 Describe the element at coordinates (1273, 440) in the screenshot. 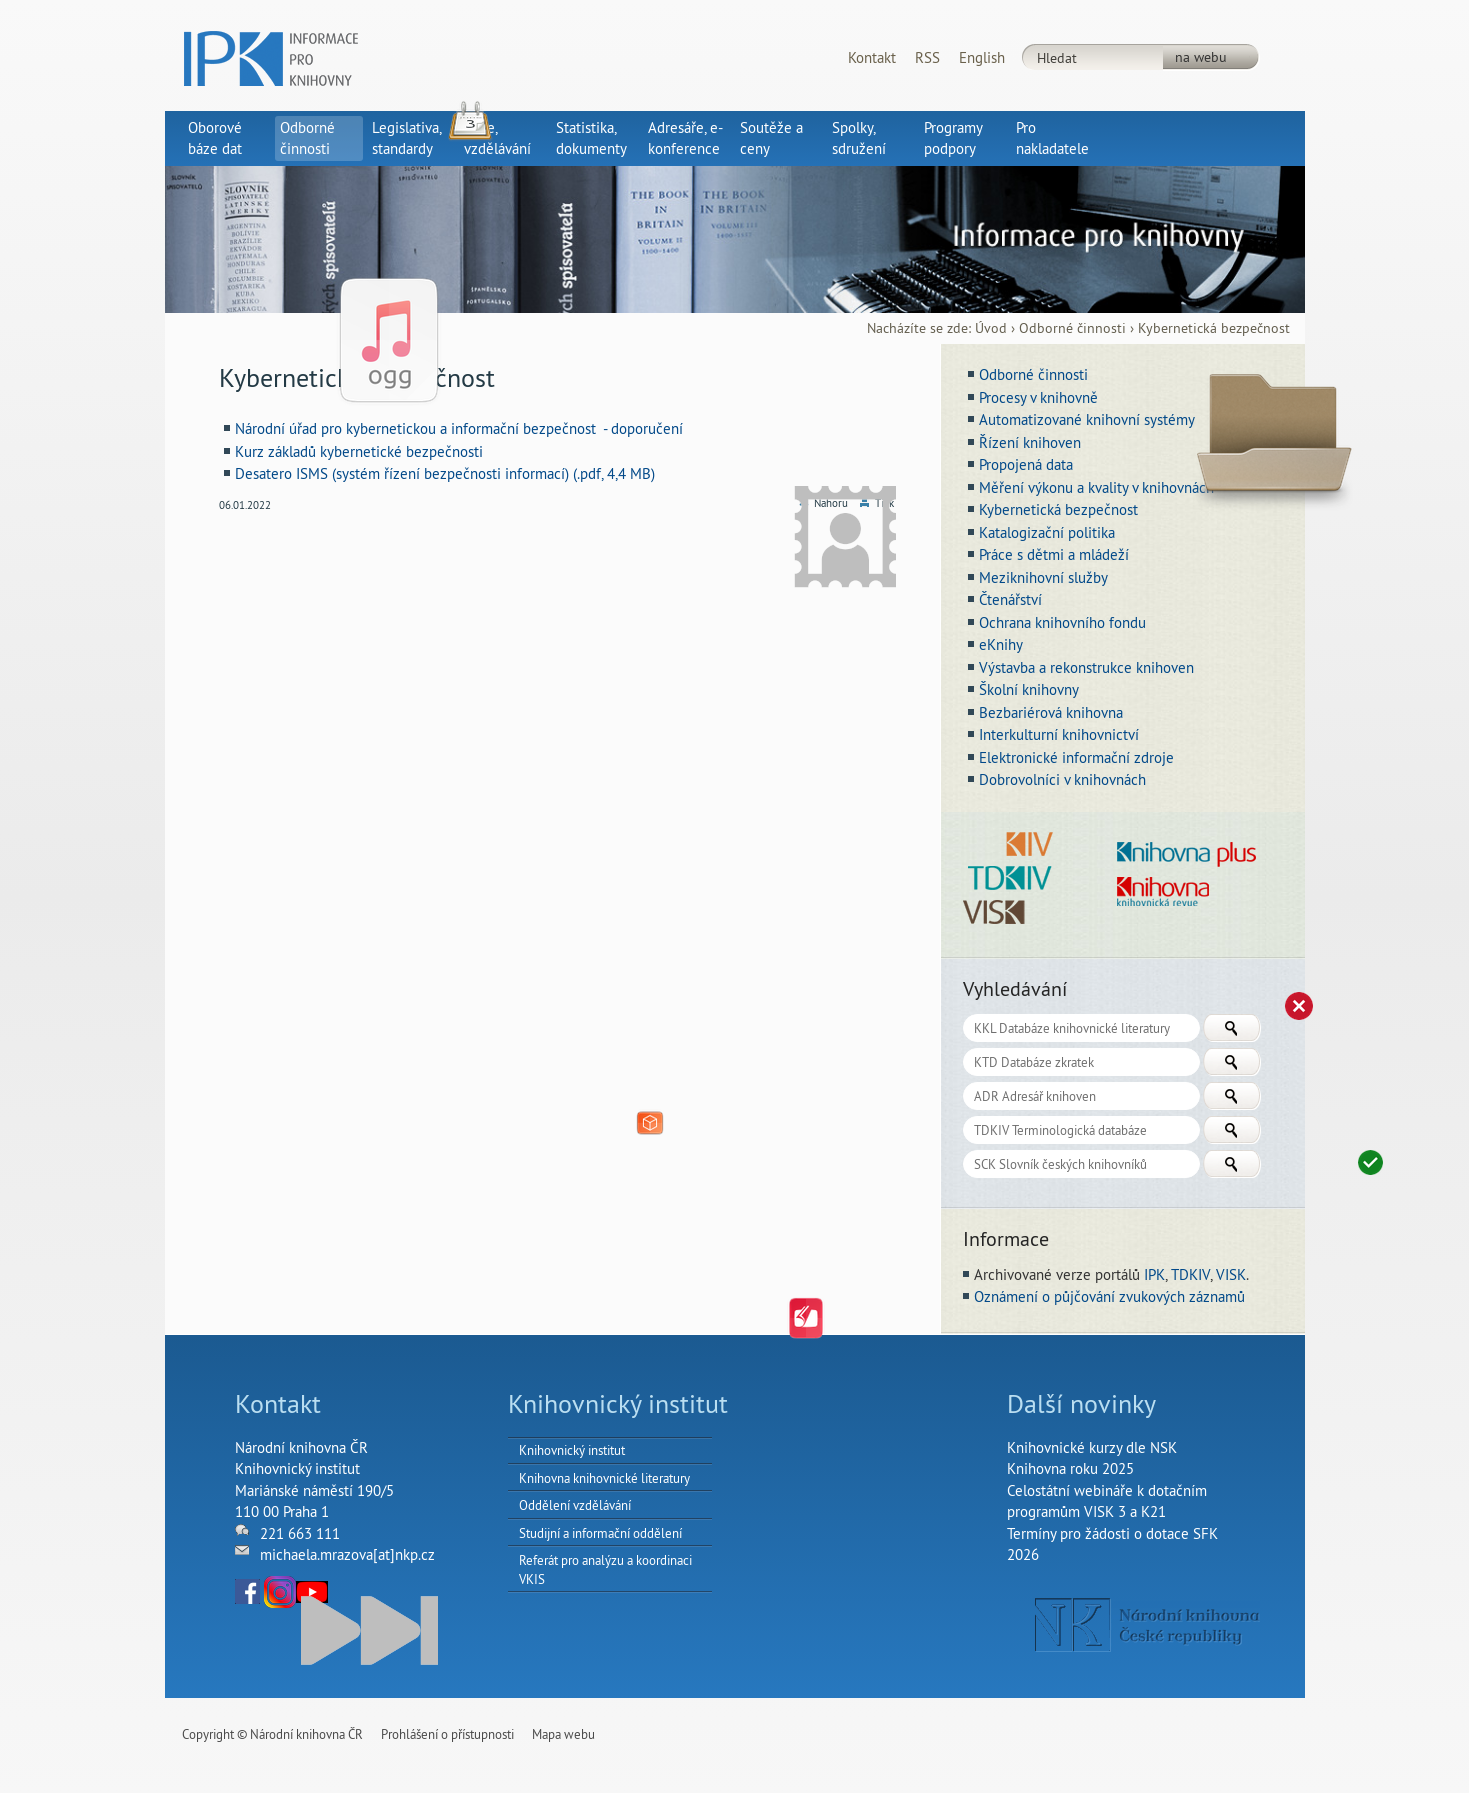

I see `drop files here to move them into this folder` at that location.